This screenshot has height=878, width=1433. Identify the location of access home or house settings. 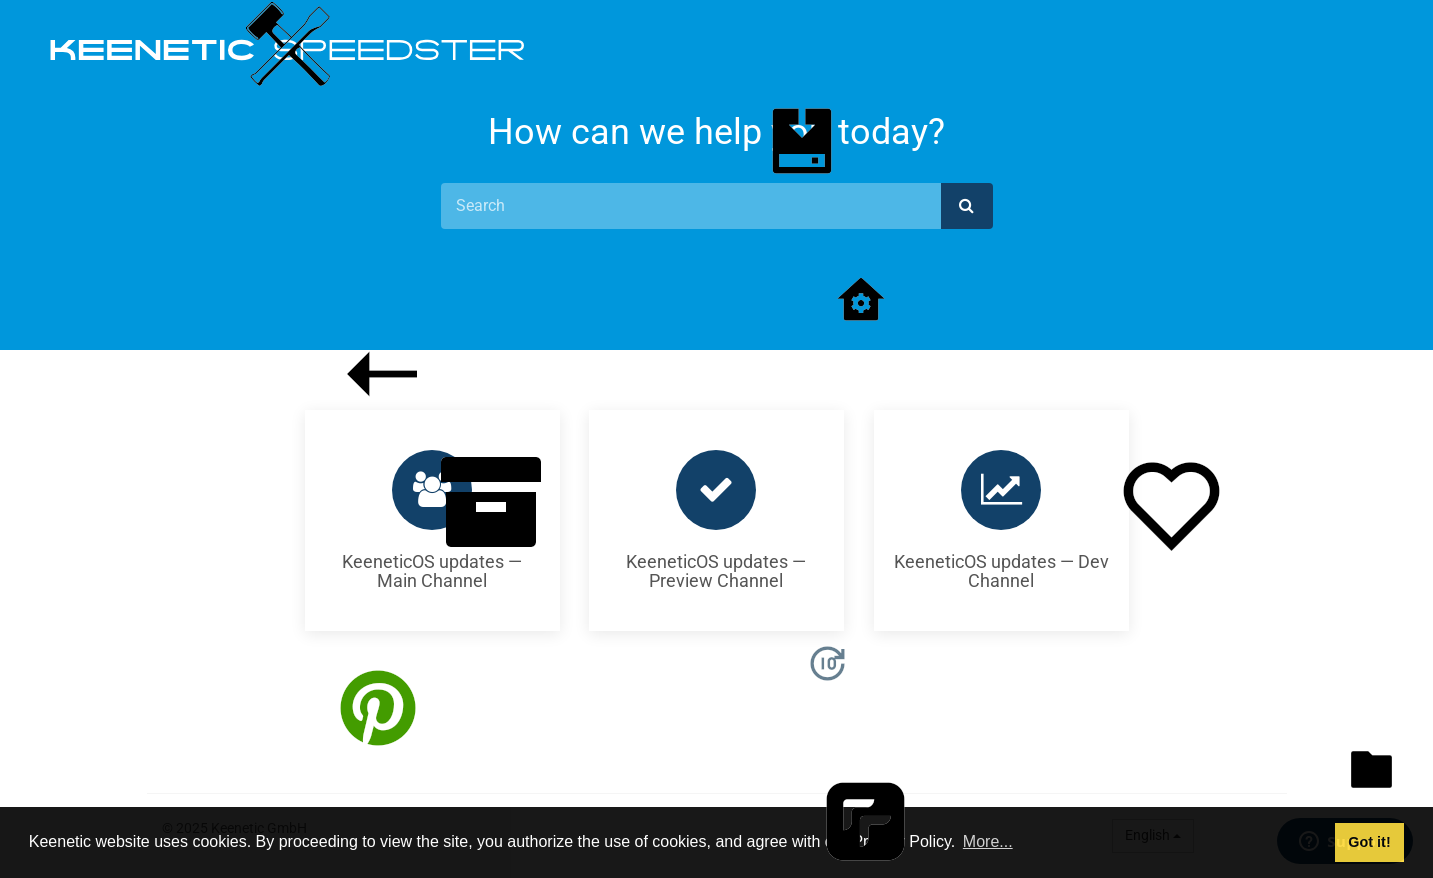
(861, 301).